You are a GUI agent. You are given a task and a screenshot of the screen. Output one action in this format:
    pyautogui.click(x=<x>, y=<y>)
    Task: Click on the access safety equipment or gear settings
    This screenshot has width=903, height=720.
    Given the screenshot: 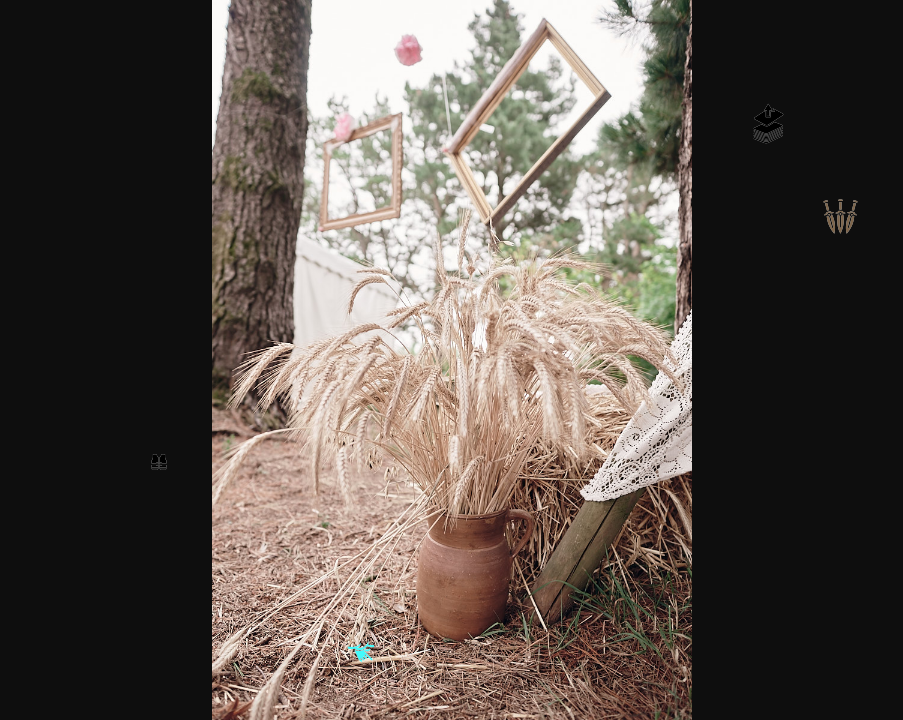 What is the action you would take?
    pyautogui.click(x=159, y=462)
    